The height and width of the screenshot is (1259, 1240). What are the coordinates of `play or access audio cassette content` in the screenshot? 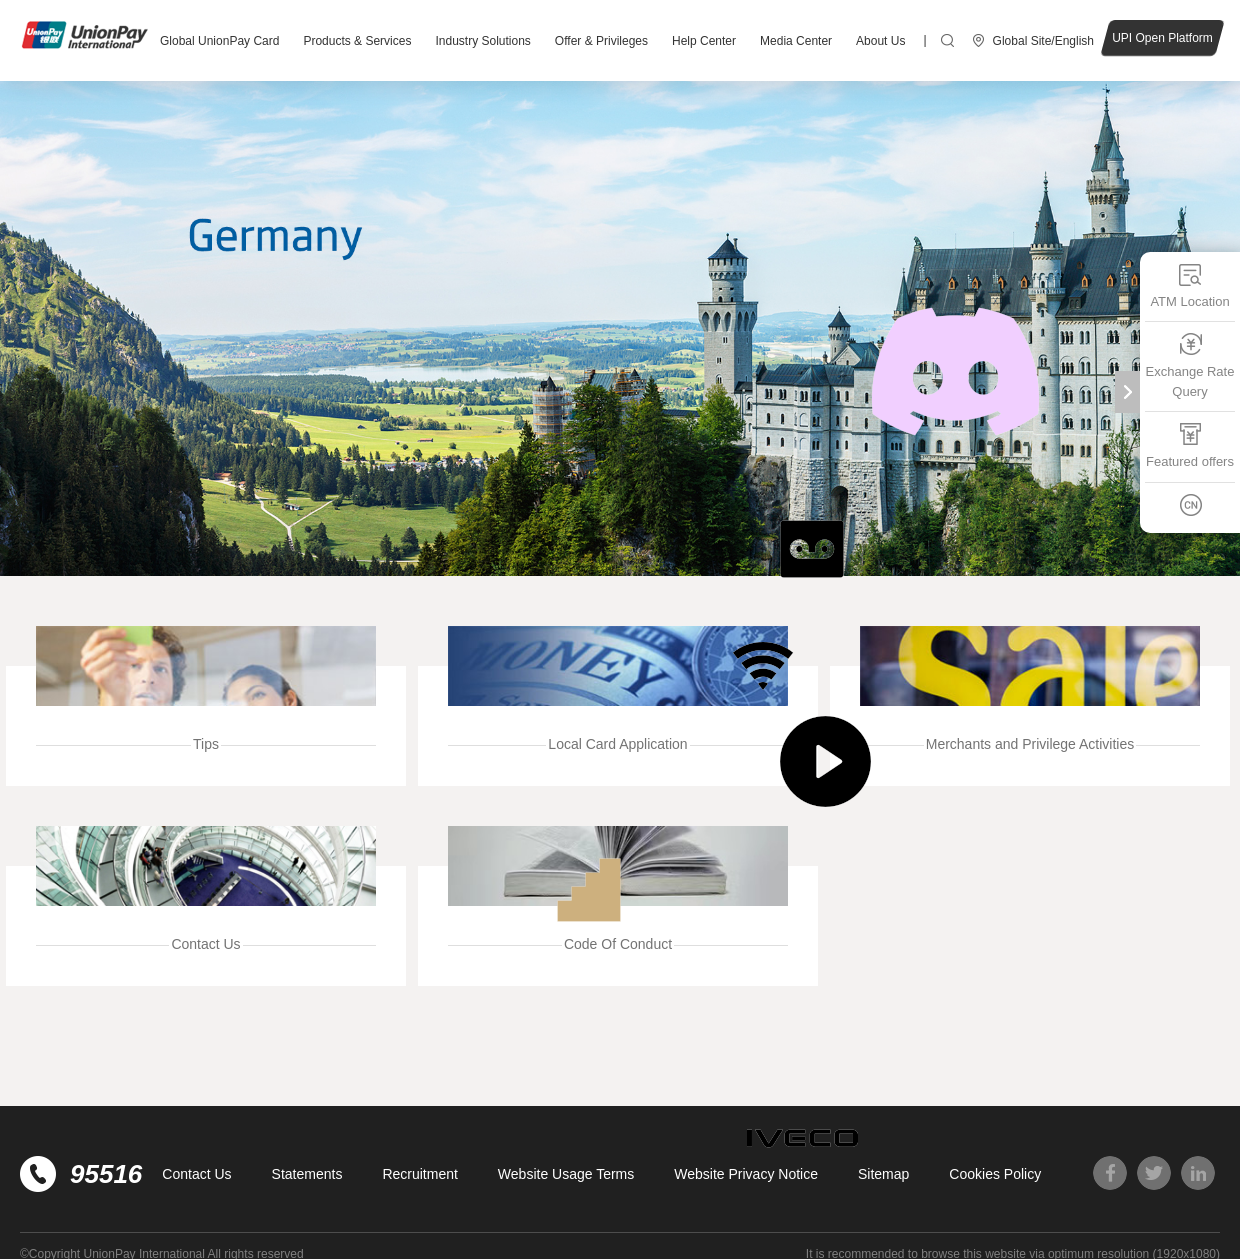 It's located at (812, 549).